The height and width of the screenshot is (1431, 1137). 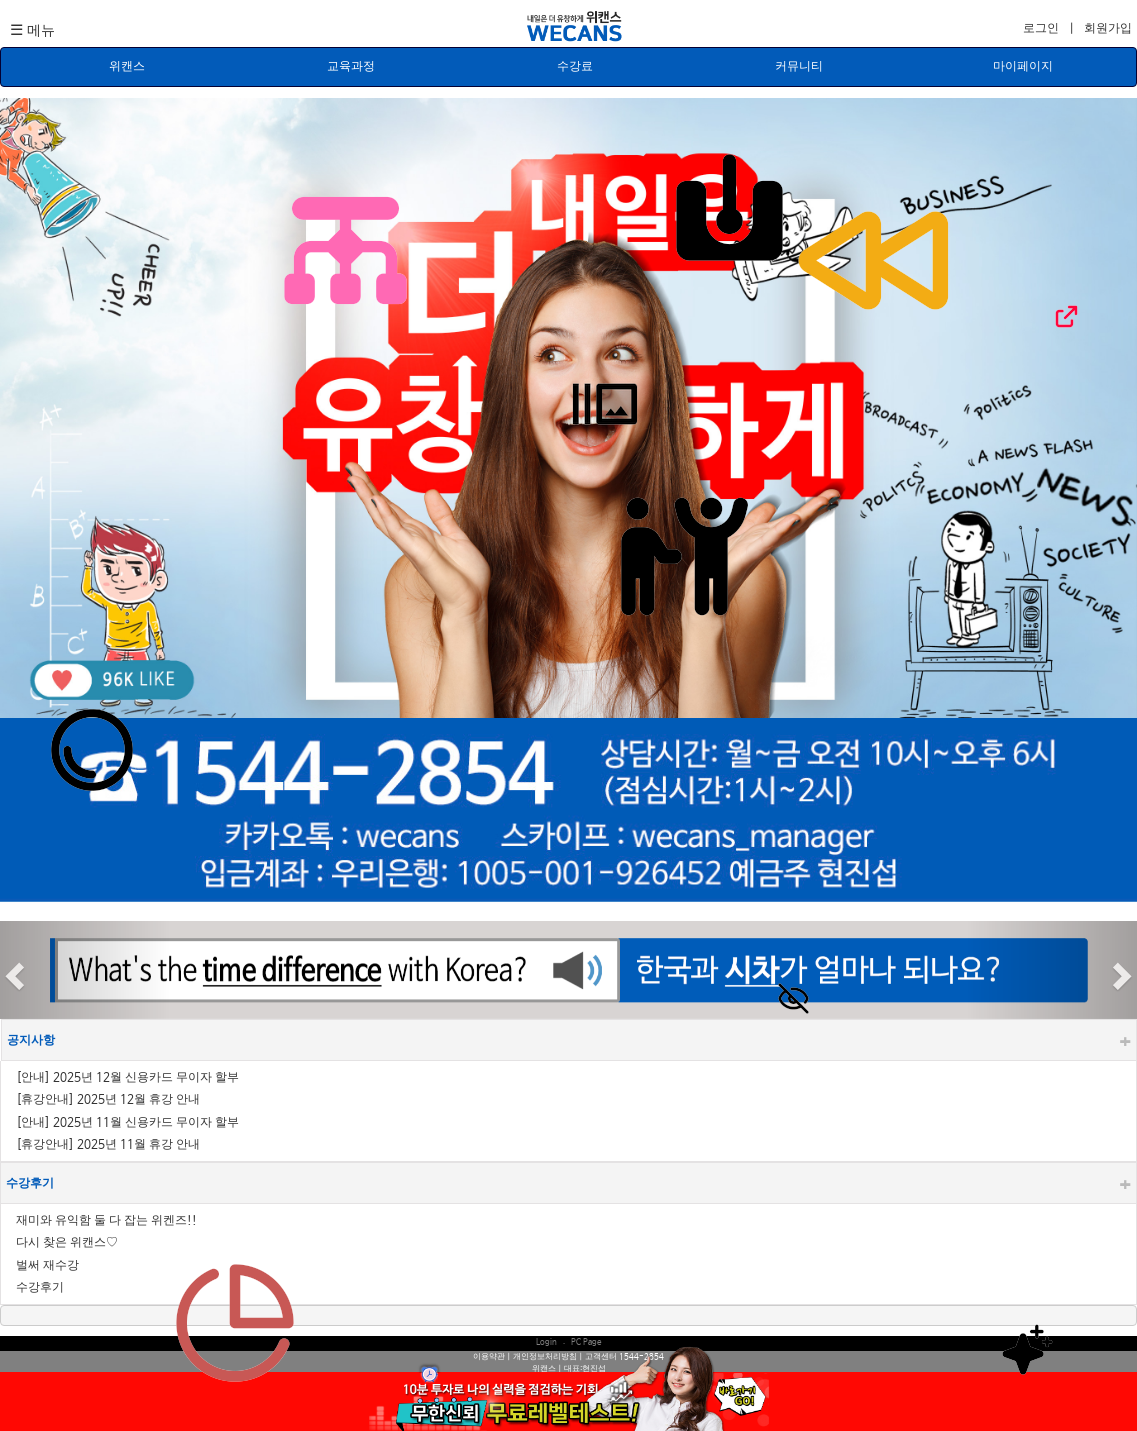 What do you see at coordinates (1066, 316) in the screenshot?
I see `open link in a new tab or window` at bounding box center [1066, 316].